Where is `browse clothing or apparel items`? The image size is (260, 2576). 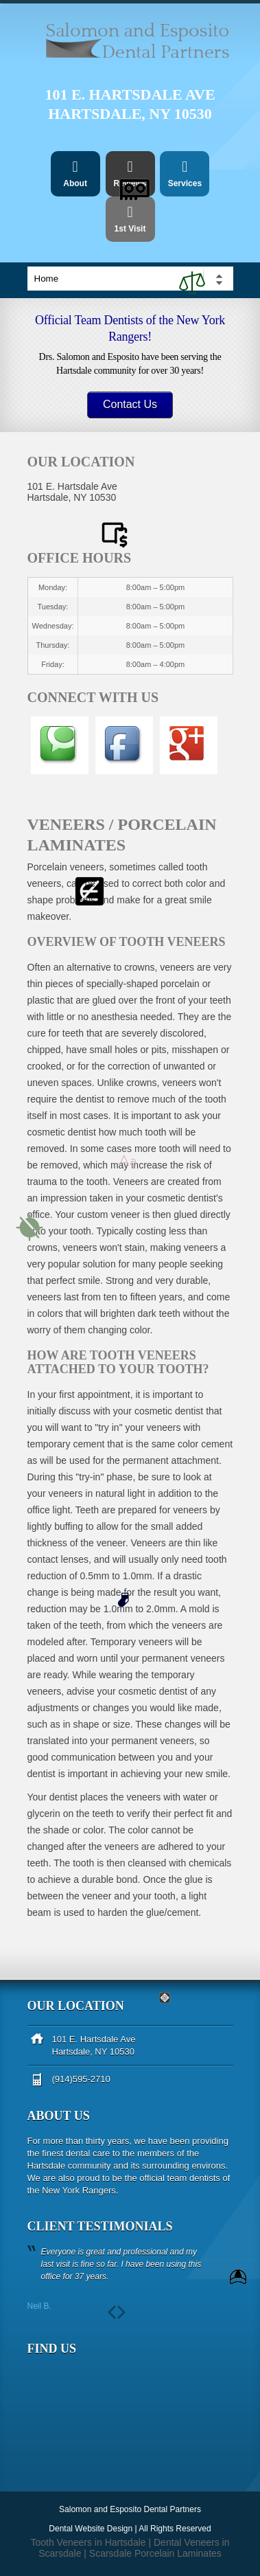 browse clothing or apparel items is located at coordinates (123, 1599).